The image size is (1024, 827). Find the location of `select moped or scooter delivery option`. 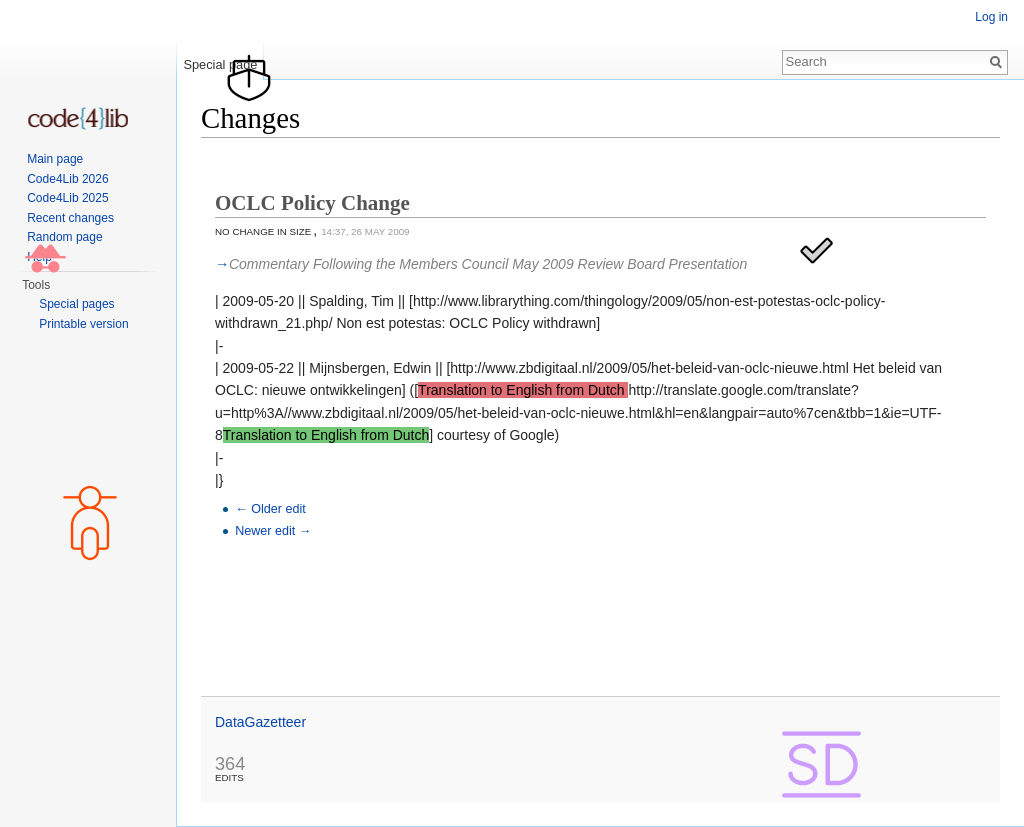

select moped or scooter delivery option is located at coordinates (90, 523).